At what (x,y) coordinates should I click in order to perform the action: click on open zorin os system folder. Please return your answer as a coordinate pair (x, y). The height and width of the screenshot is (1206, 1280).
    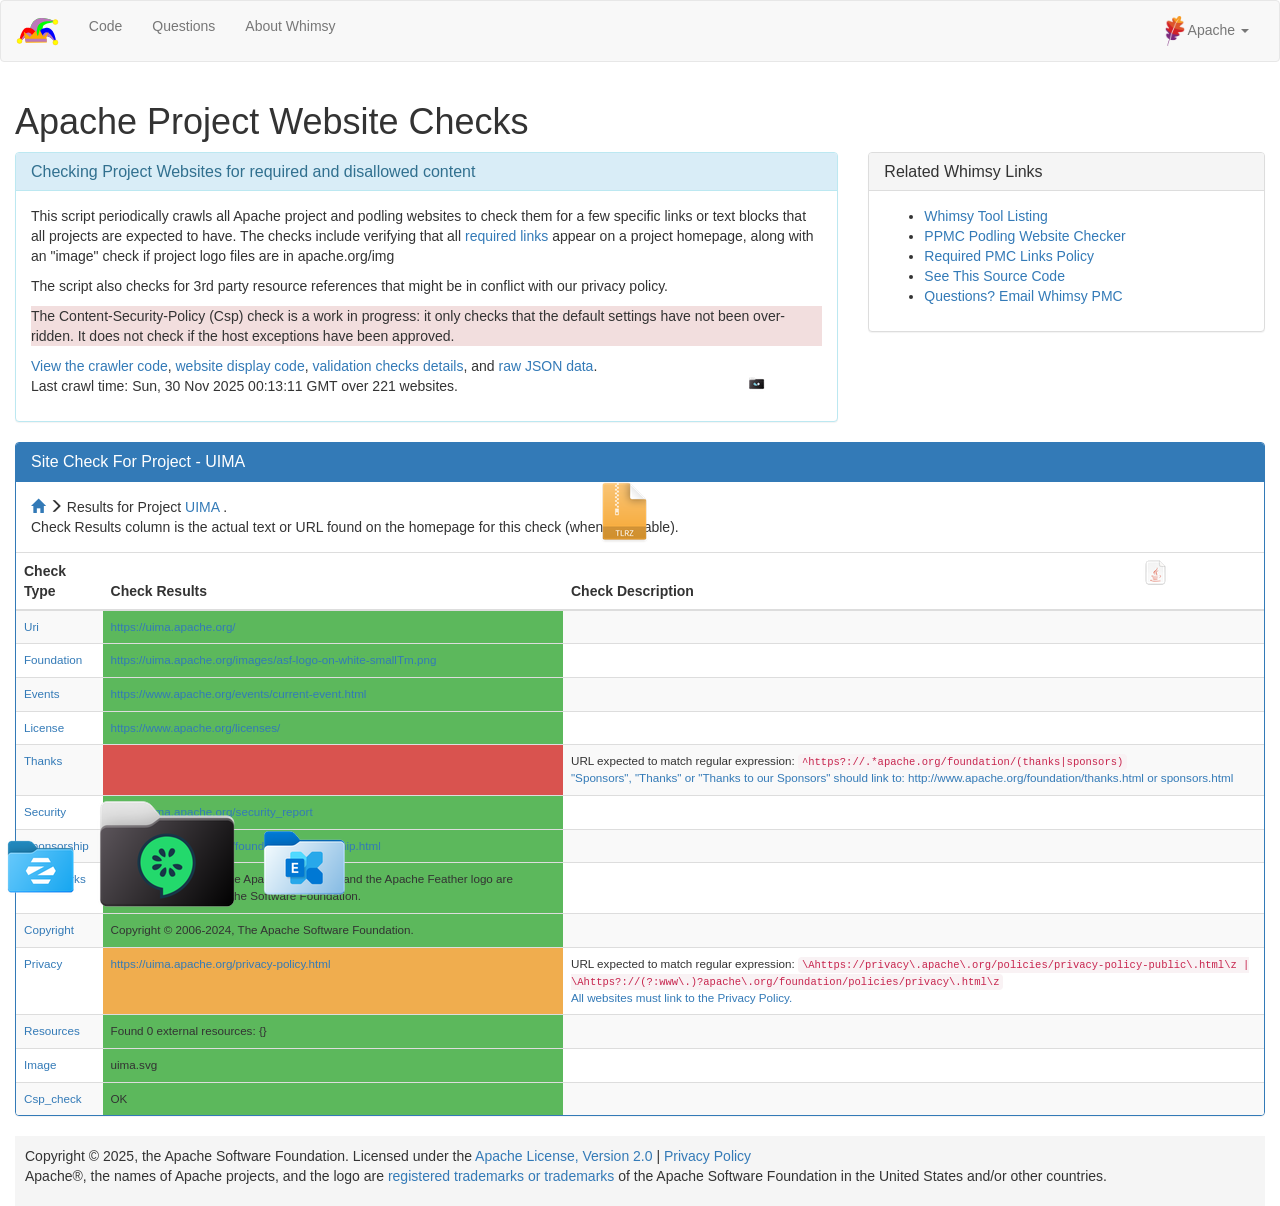
    Looking at the image, I should click on (40, 868).